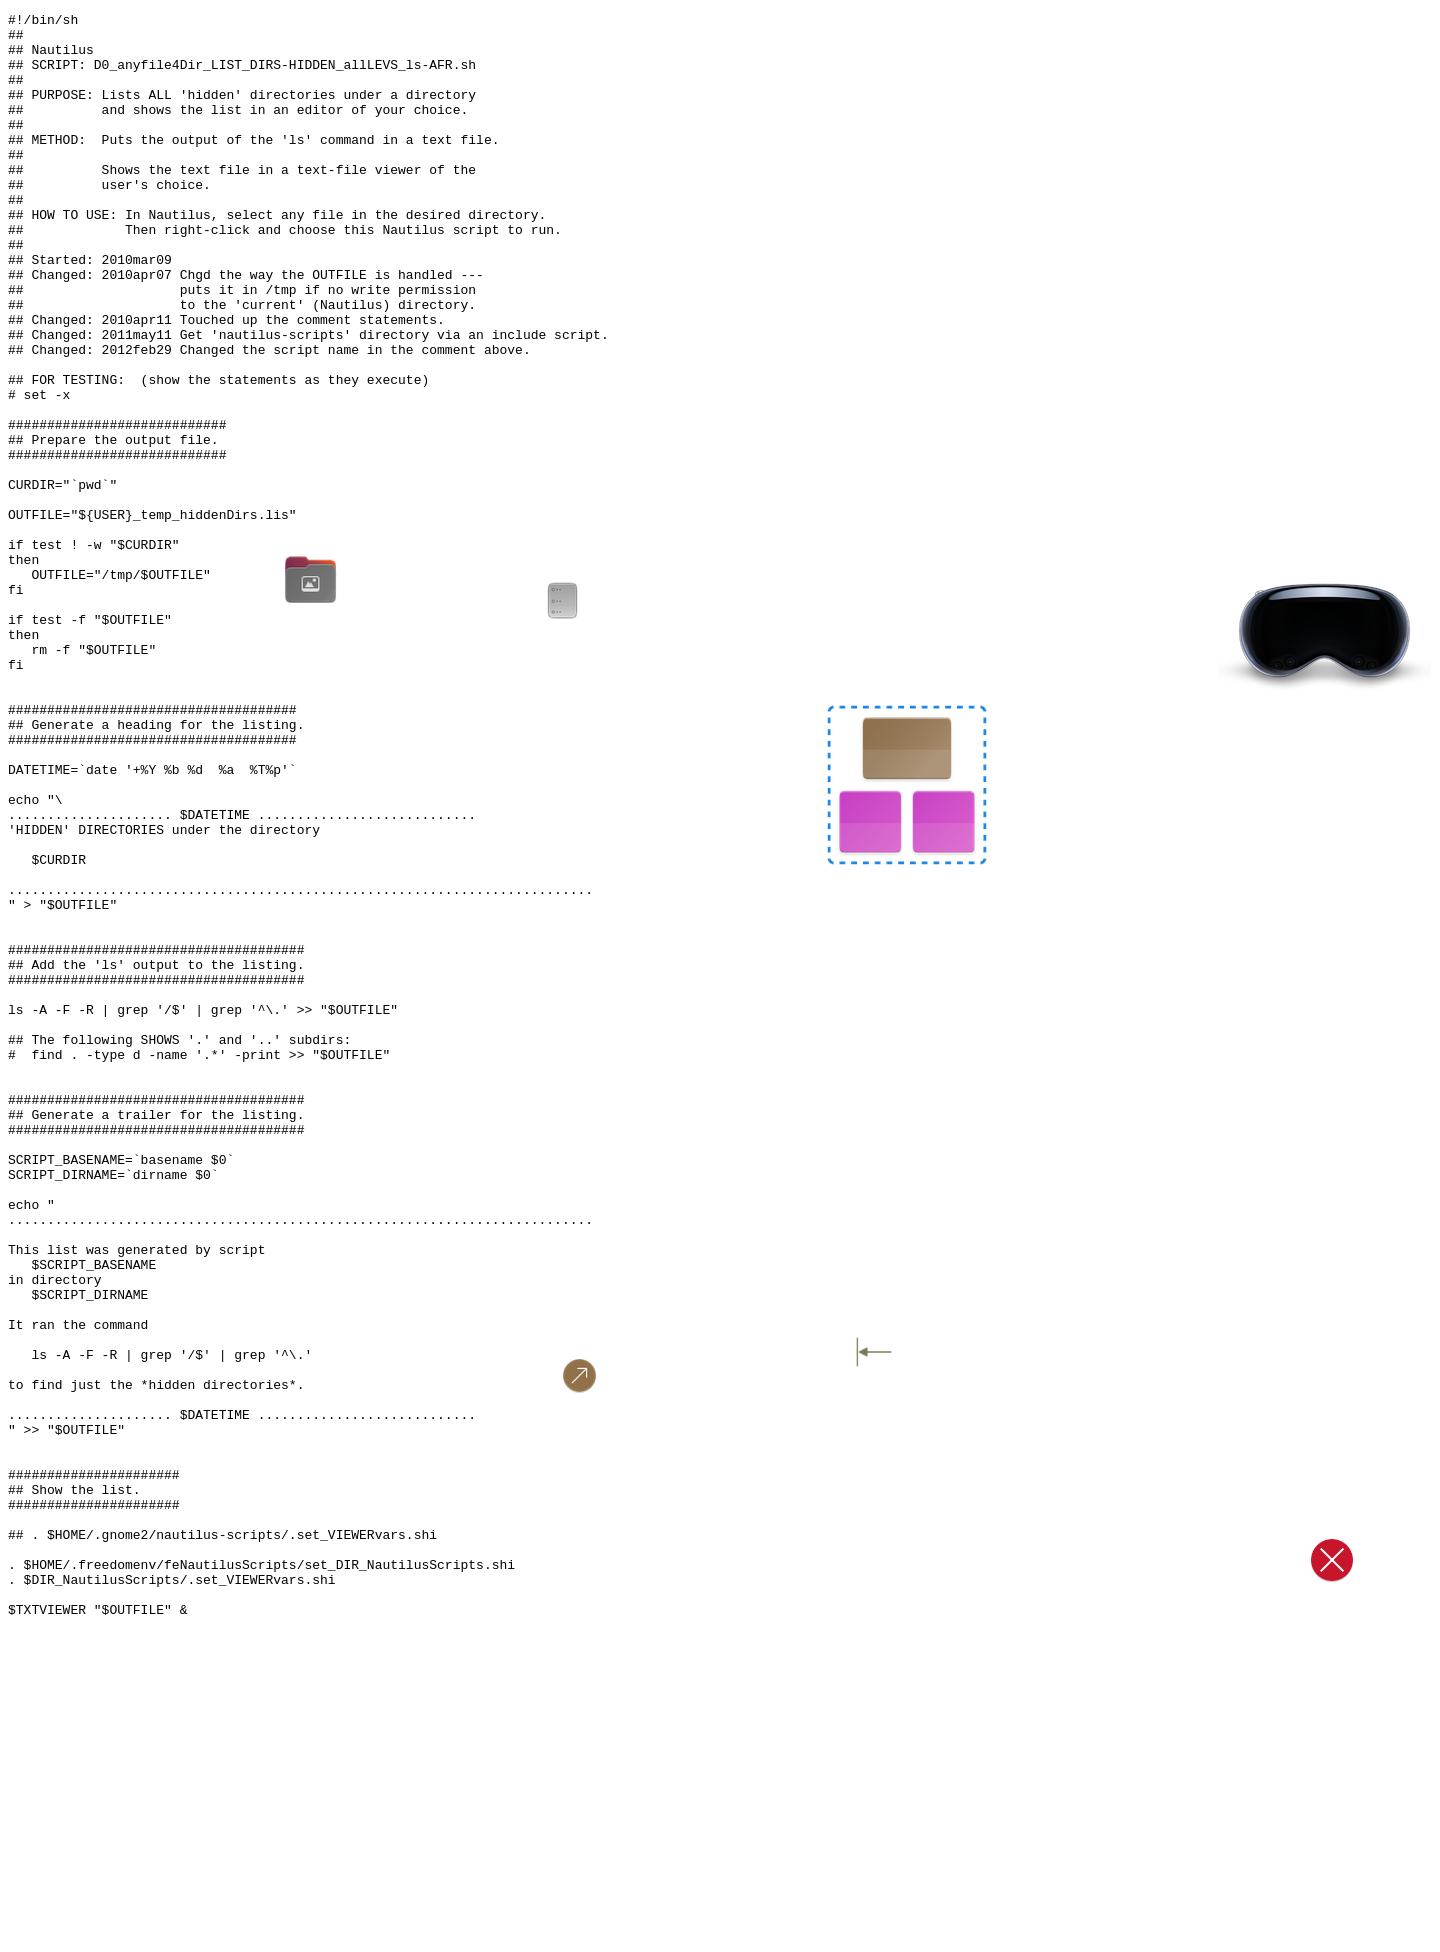 This screenshot has height=1952, width=1440. Describe the element at coordinates (1332, 1560) in the screenshot. I see `indicates an Insync sync error or failure` at that location.